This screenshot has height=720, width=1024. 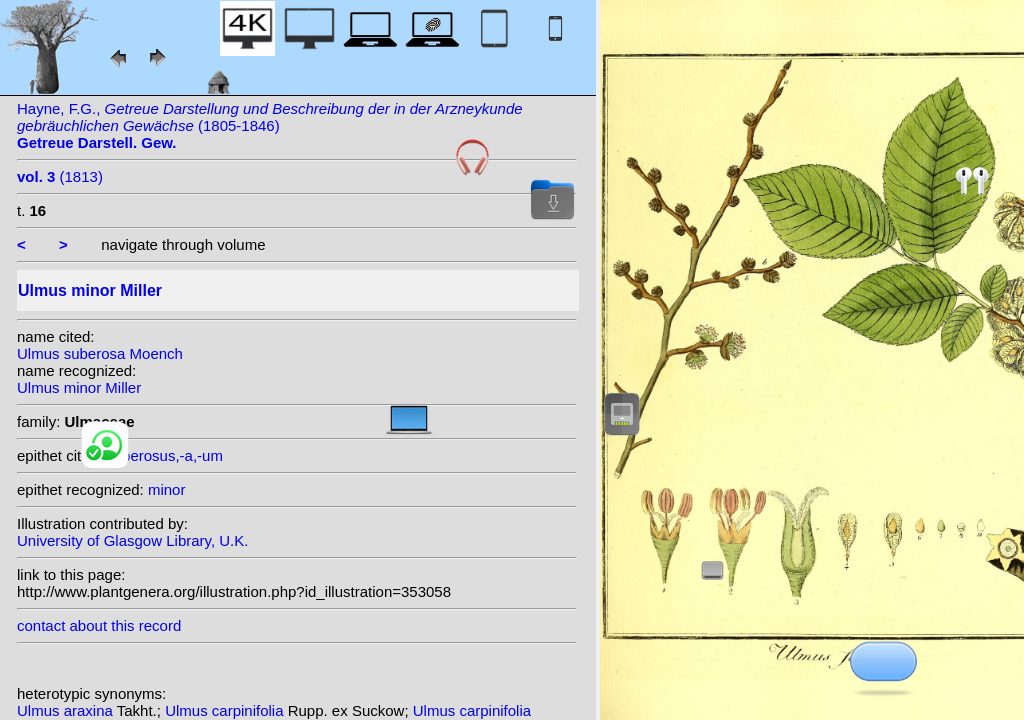 What do you see at coordinates (472, 157) in the screenshot?
I see `airpods max headphones in red` at bounding box center [472, 157].